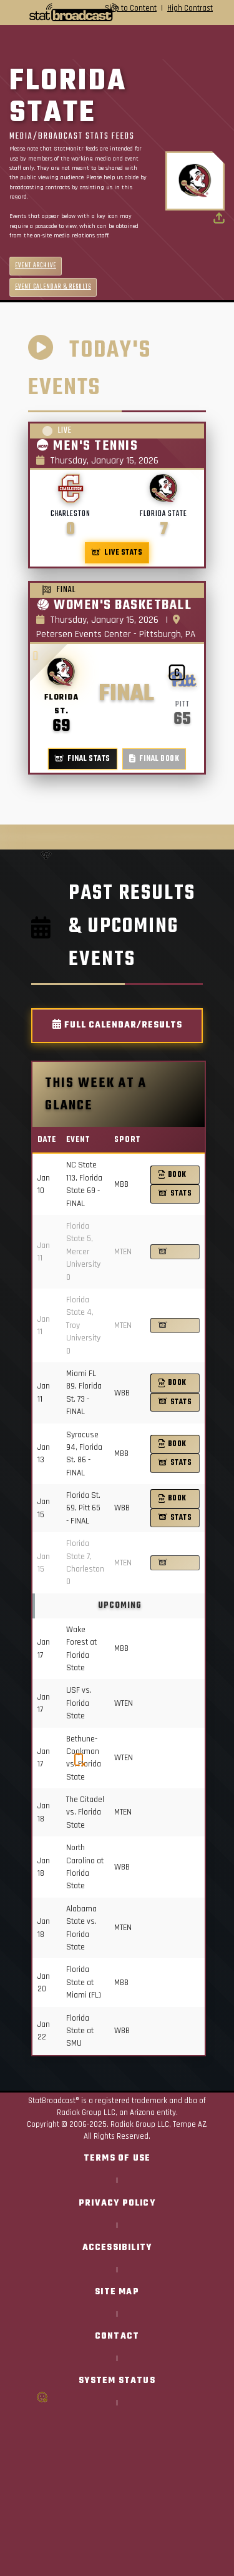 The width and height of the screenshot is (234, 2576). Describe the element at coordinates (219, 218) in the screenshot. I see `upload a file or document` at that location.